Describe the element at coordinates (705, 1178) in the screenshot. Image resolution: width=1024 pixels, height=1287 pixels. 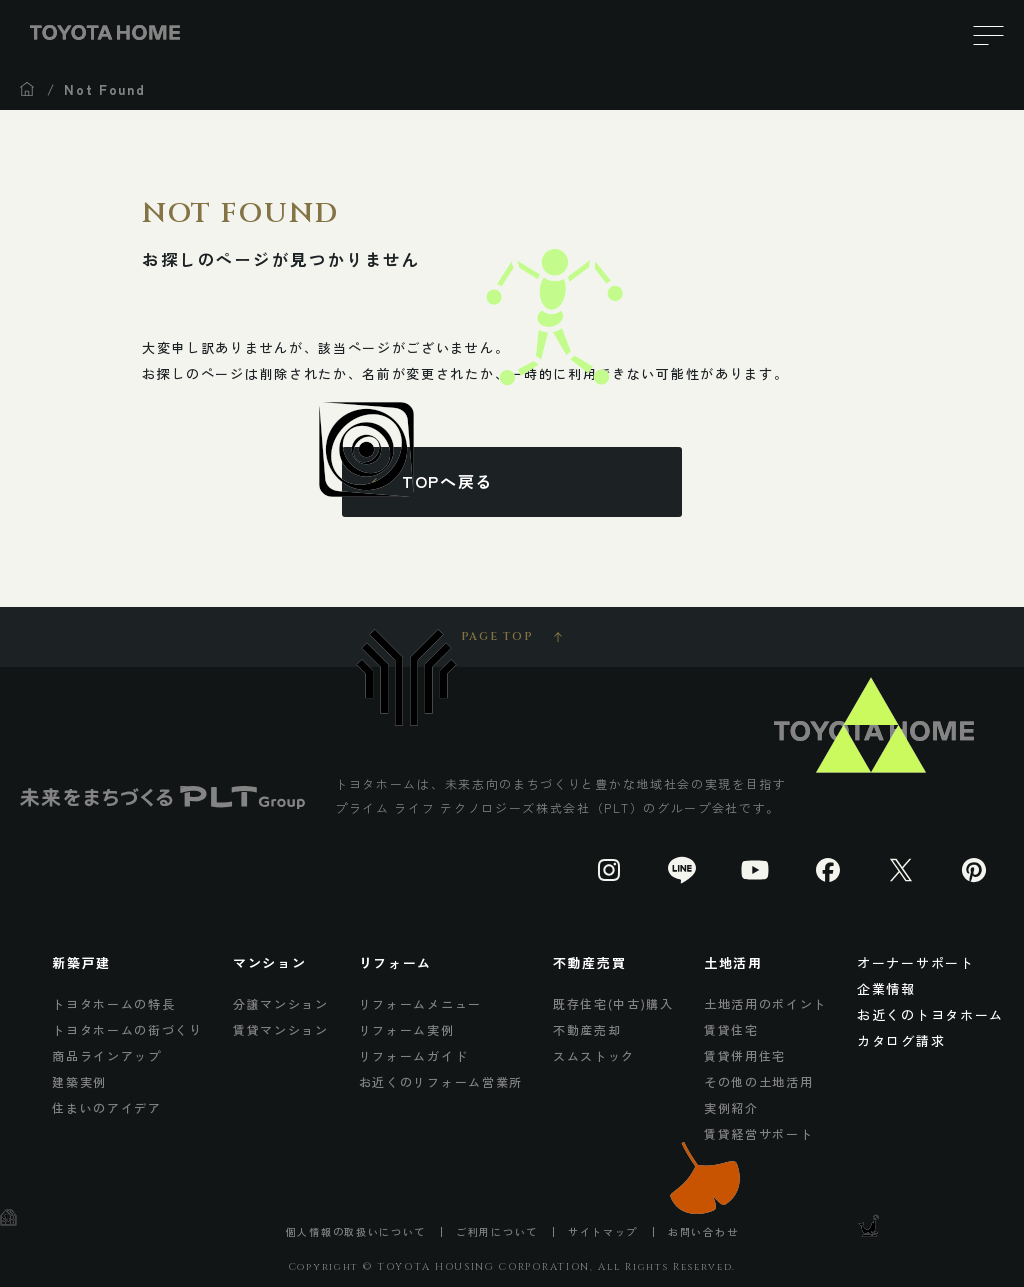
I see `nature or botanical category indicator` at that location.